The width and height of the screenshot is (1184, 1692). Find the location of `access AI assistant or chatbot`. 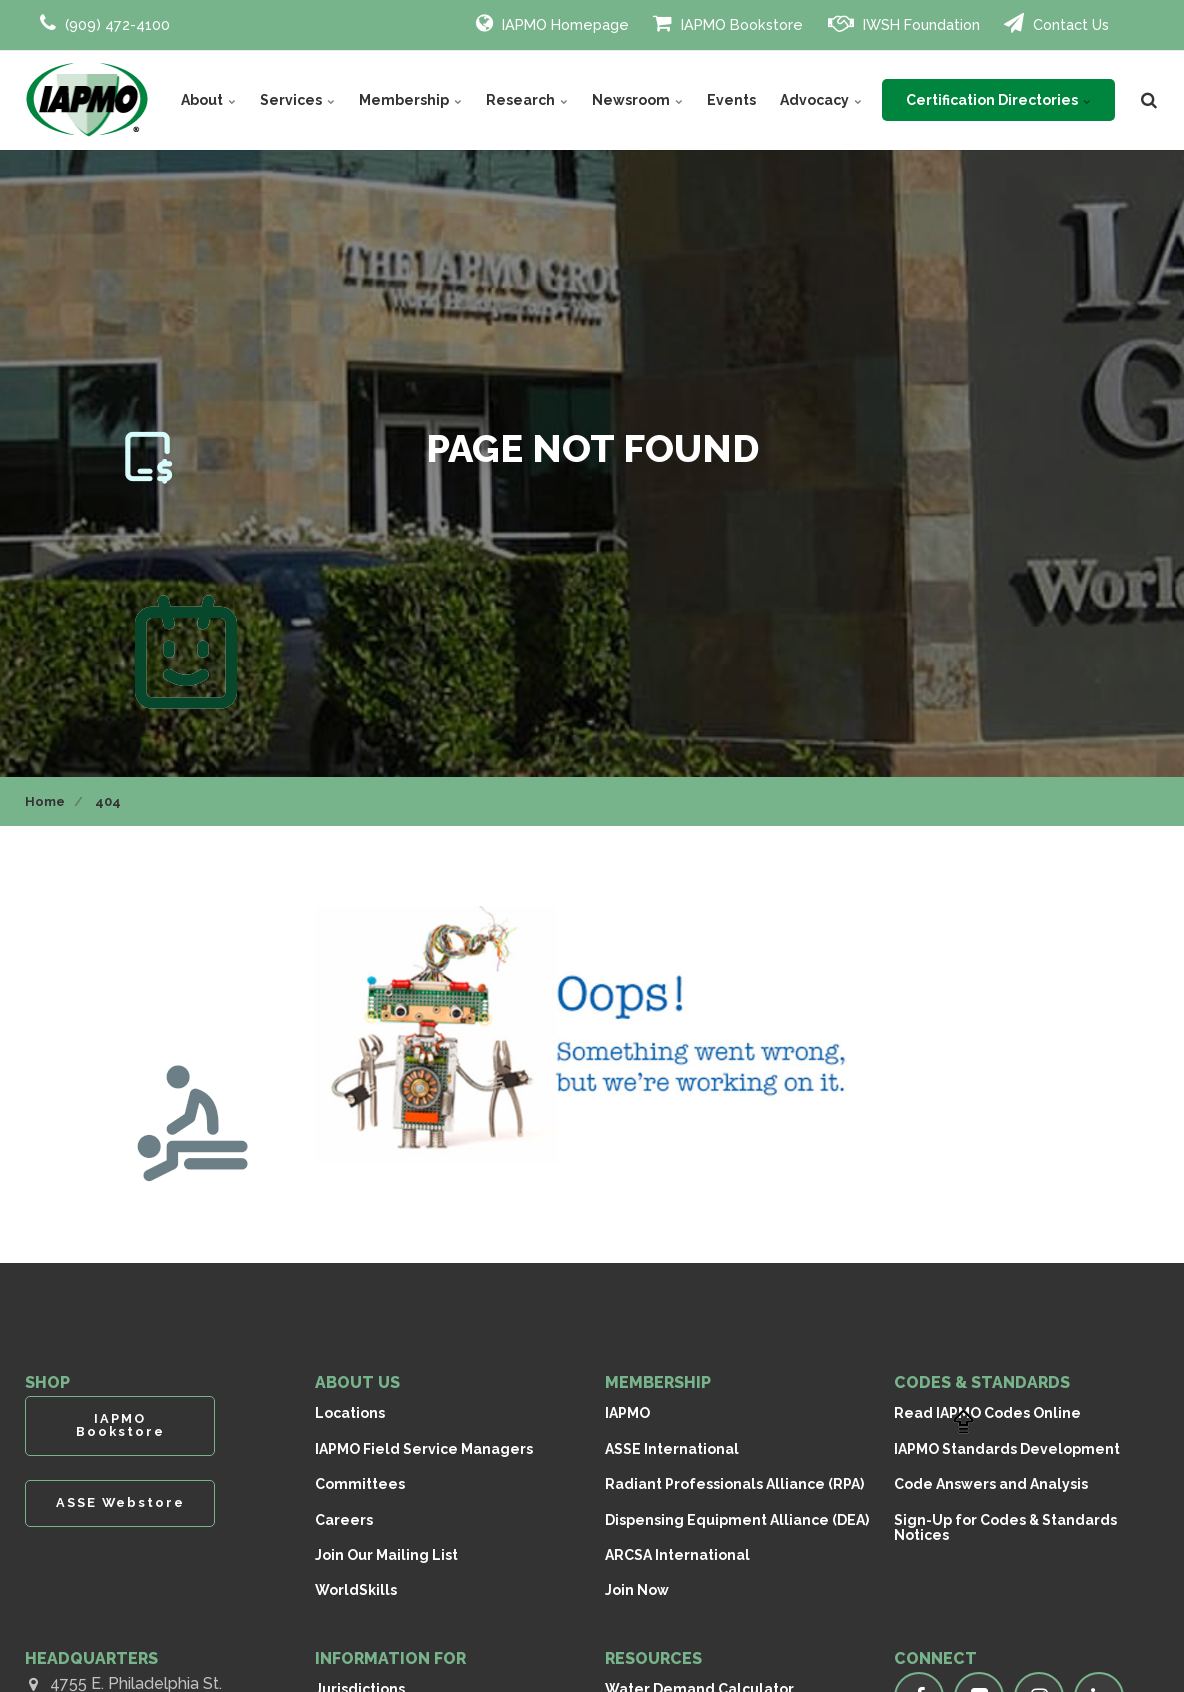

access AI assistant or chatbot is located at coordinates (186, 652).